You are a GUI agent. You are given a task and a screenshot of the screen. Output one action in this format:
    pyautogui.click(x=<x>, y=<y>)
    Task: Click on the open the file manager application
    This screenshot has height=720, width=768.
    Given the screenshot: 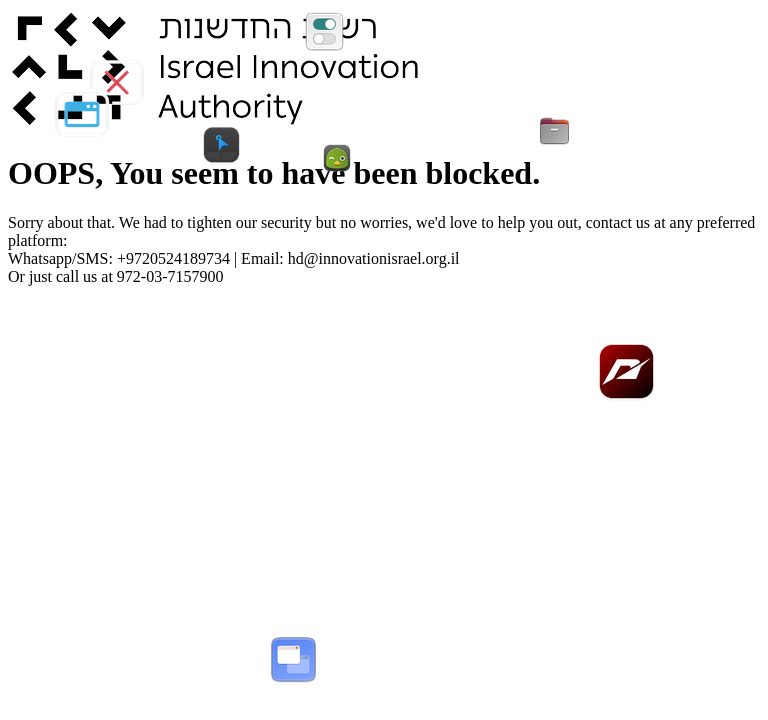 What is the action you would take?
    pyautogui.click(x=554, y=130)
    